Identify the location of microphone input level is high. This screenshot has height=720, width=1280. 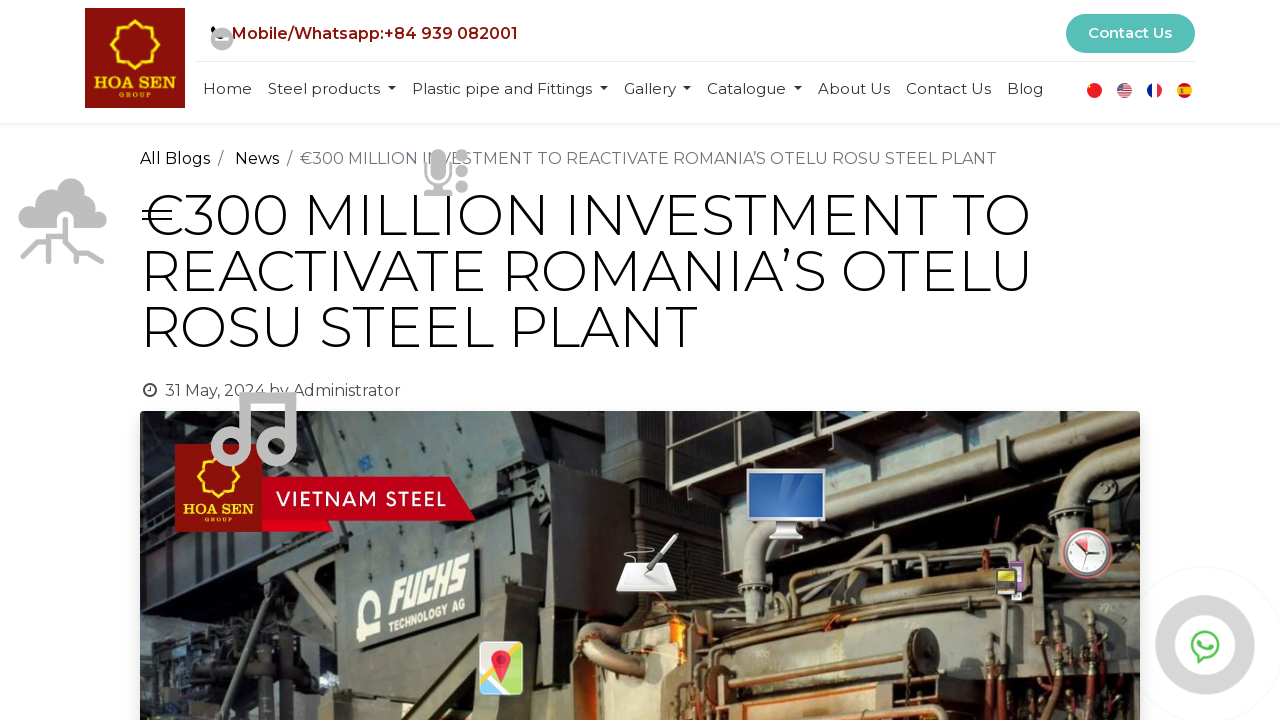
(446, 171).